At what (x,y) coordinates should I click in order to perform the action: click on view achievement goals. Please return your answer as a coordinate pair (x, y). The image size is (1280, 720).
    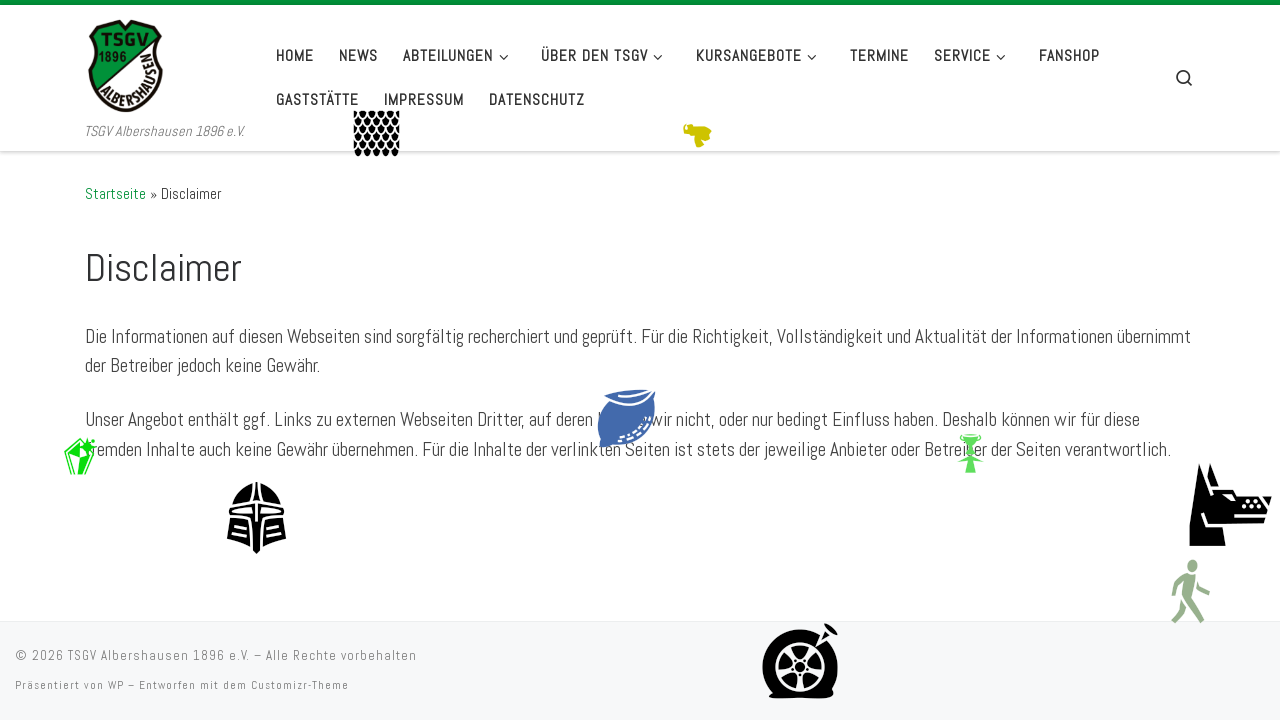
    Looking at the image, I should click on (970, 453).